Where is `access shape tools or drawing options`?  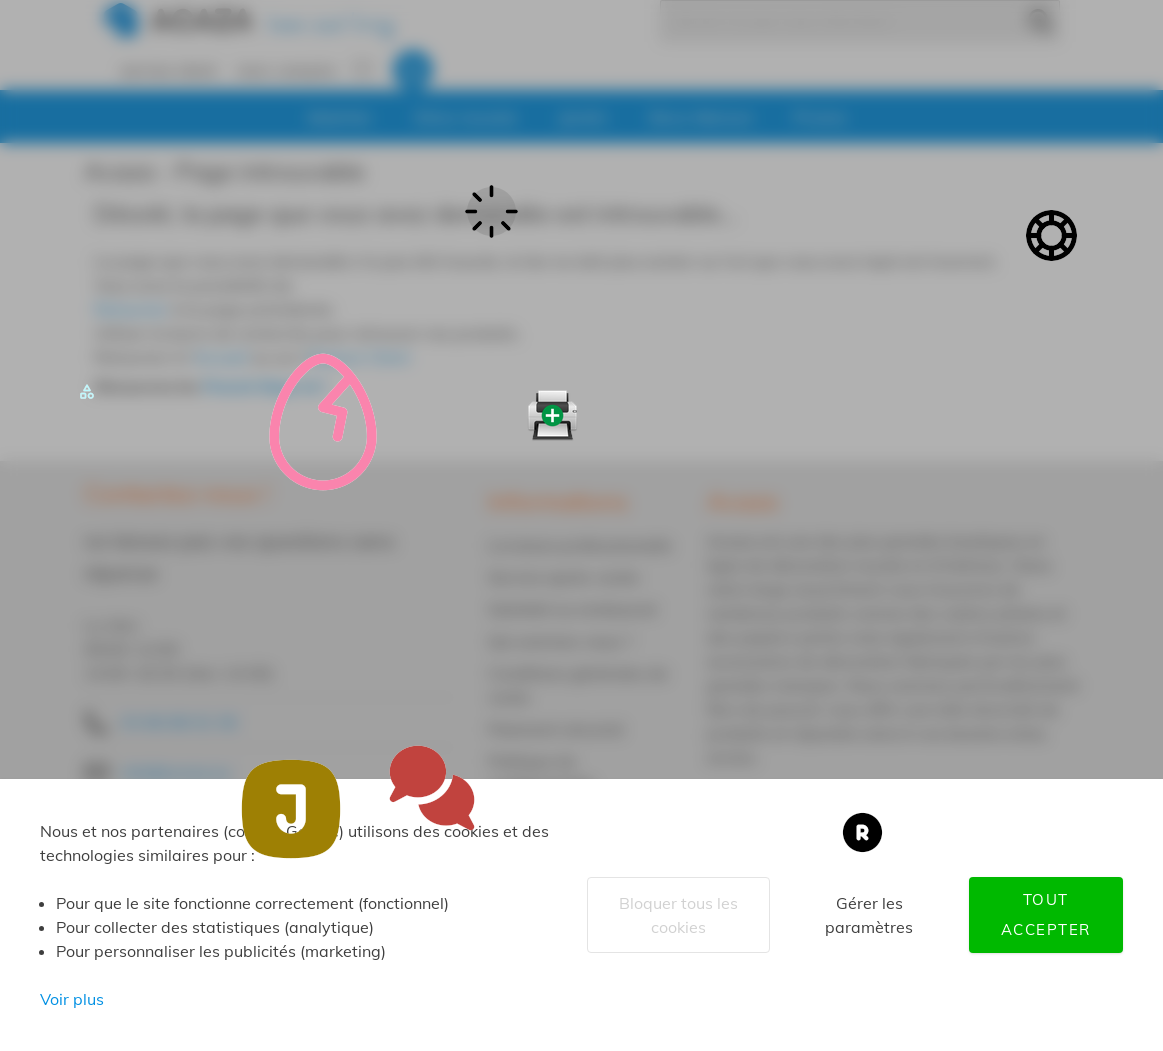
access shape tools or drawing options is located at coordinates (87, 392).